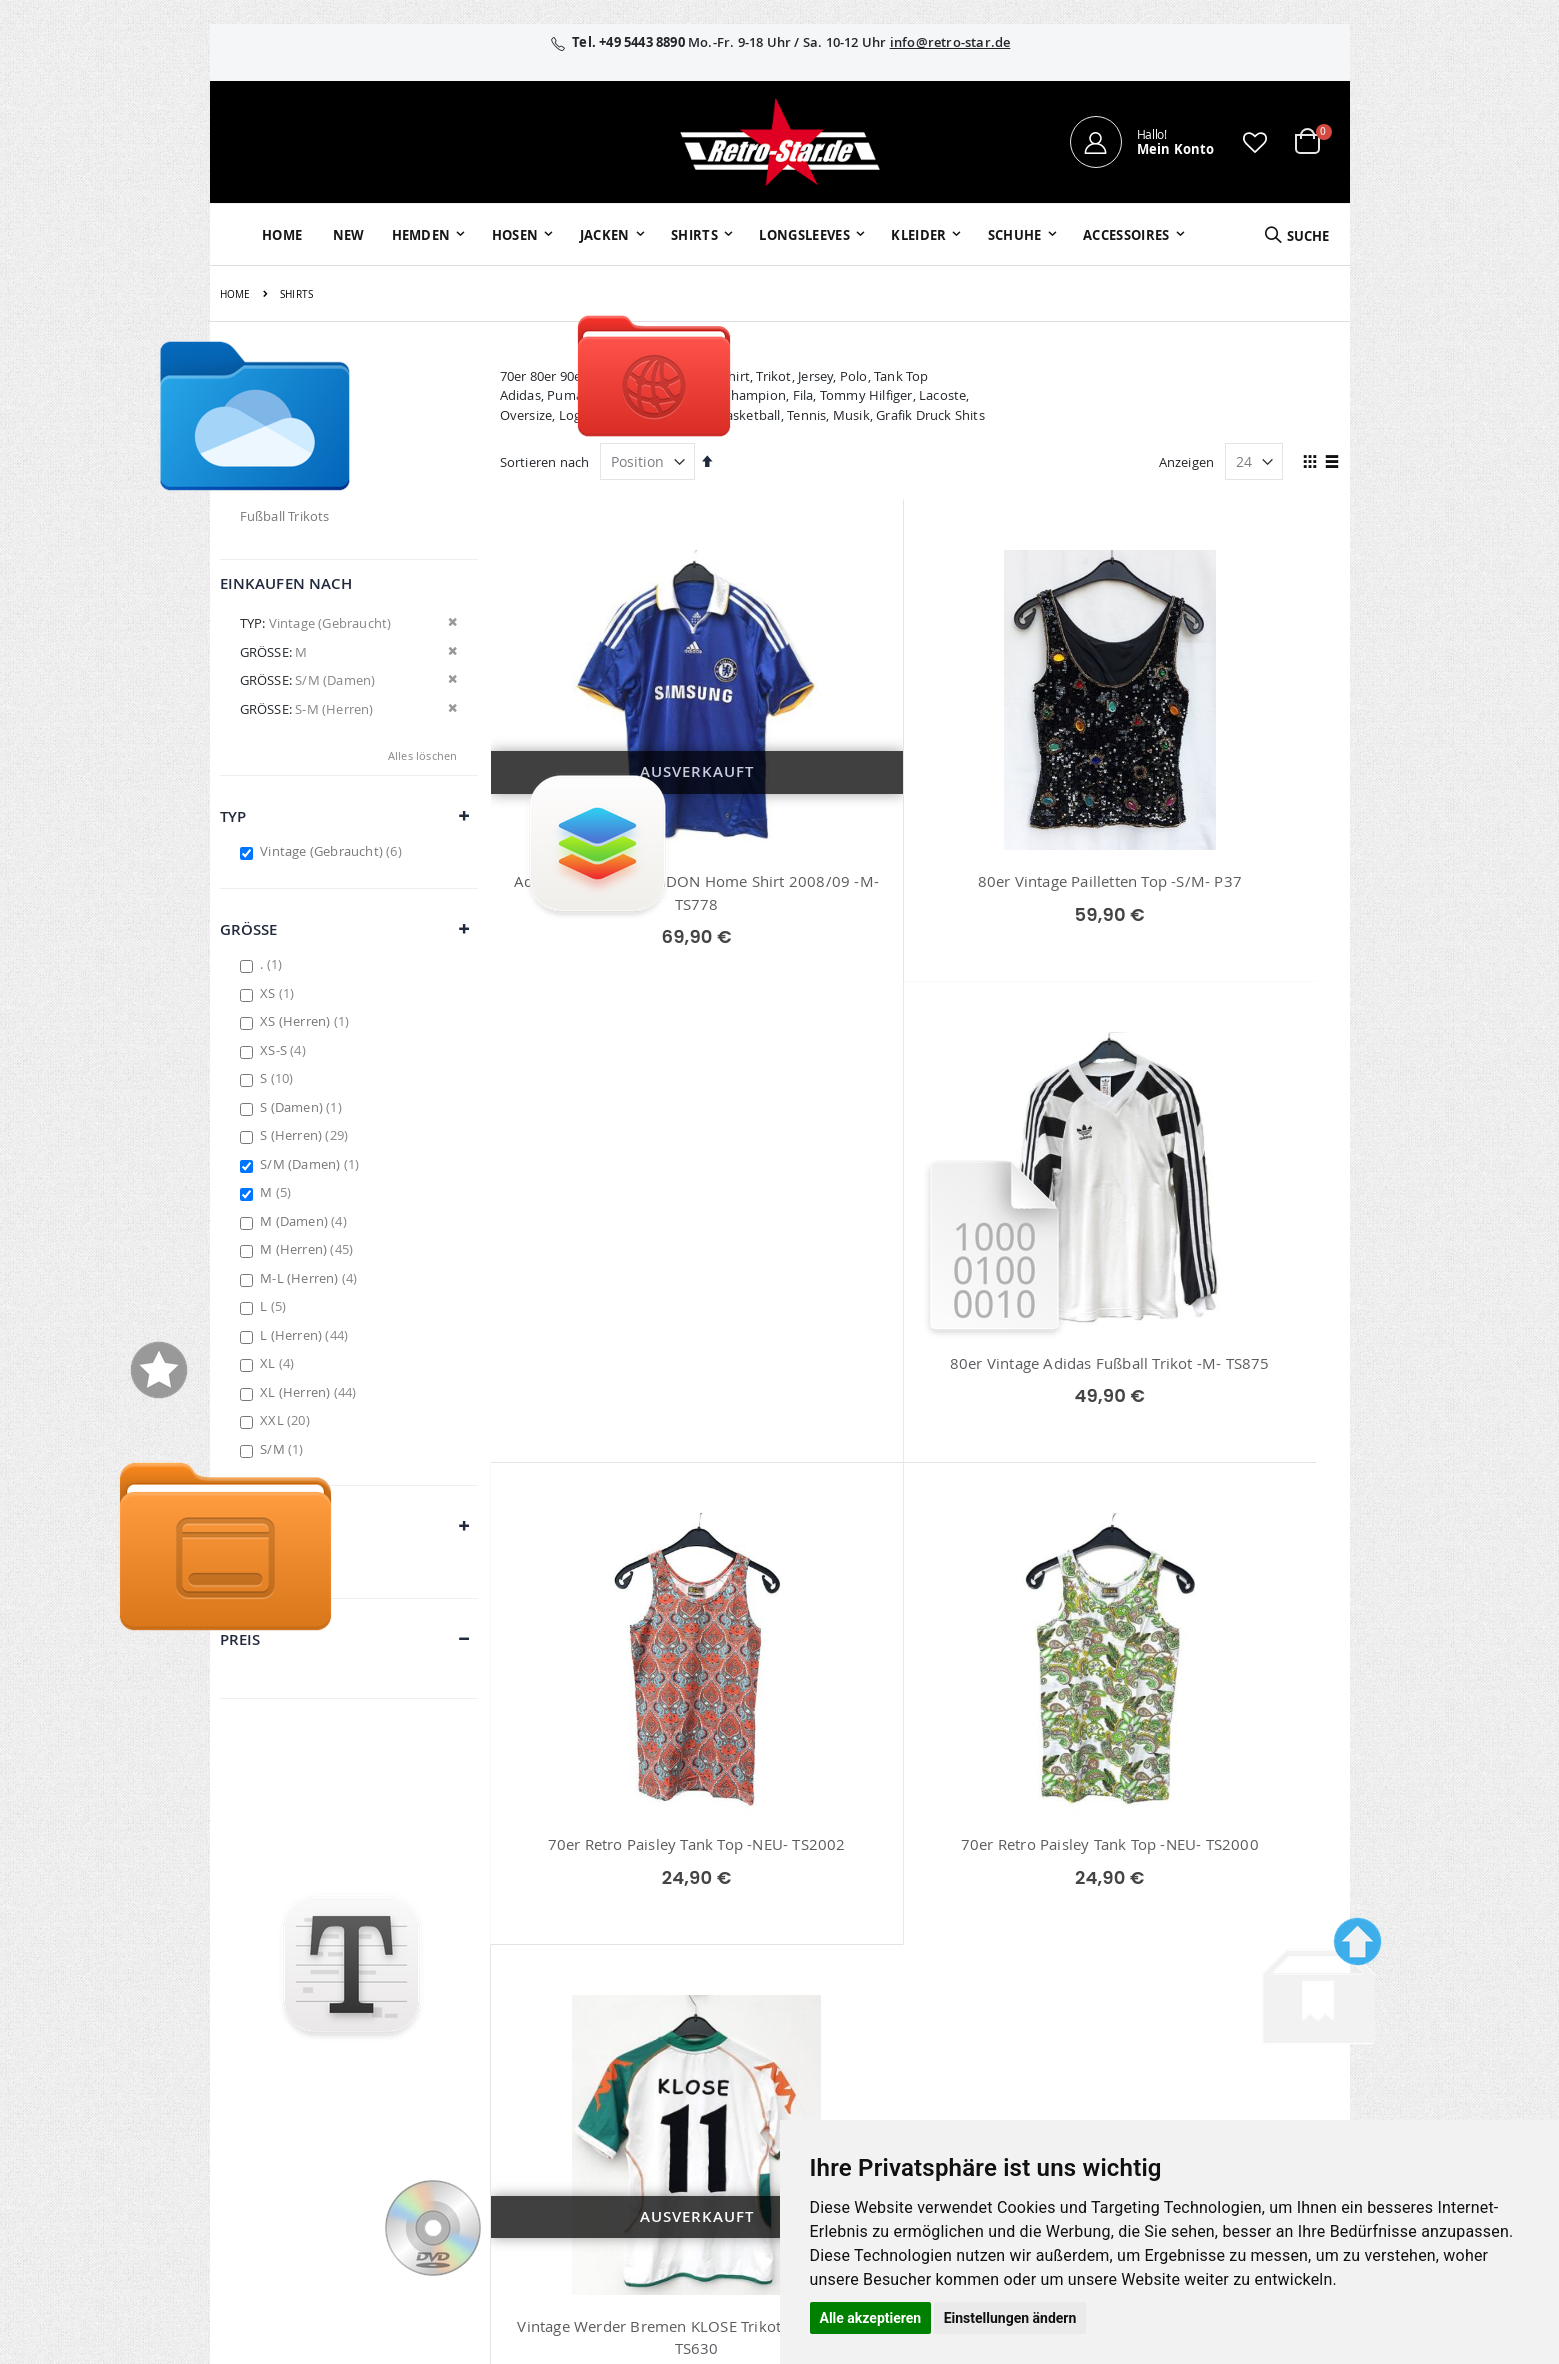  What do you see at coordinates (654, 376) in the screenshot?
I see `folder containing html or web files` at bounding box center [654, 376].